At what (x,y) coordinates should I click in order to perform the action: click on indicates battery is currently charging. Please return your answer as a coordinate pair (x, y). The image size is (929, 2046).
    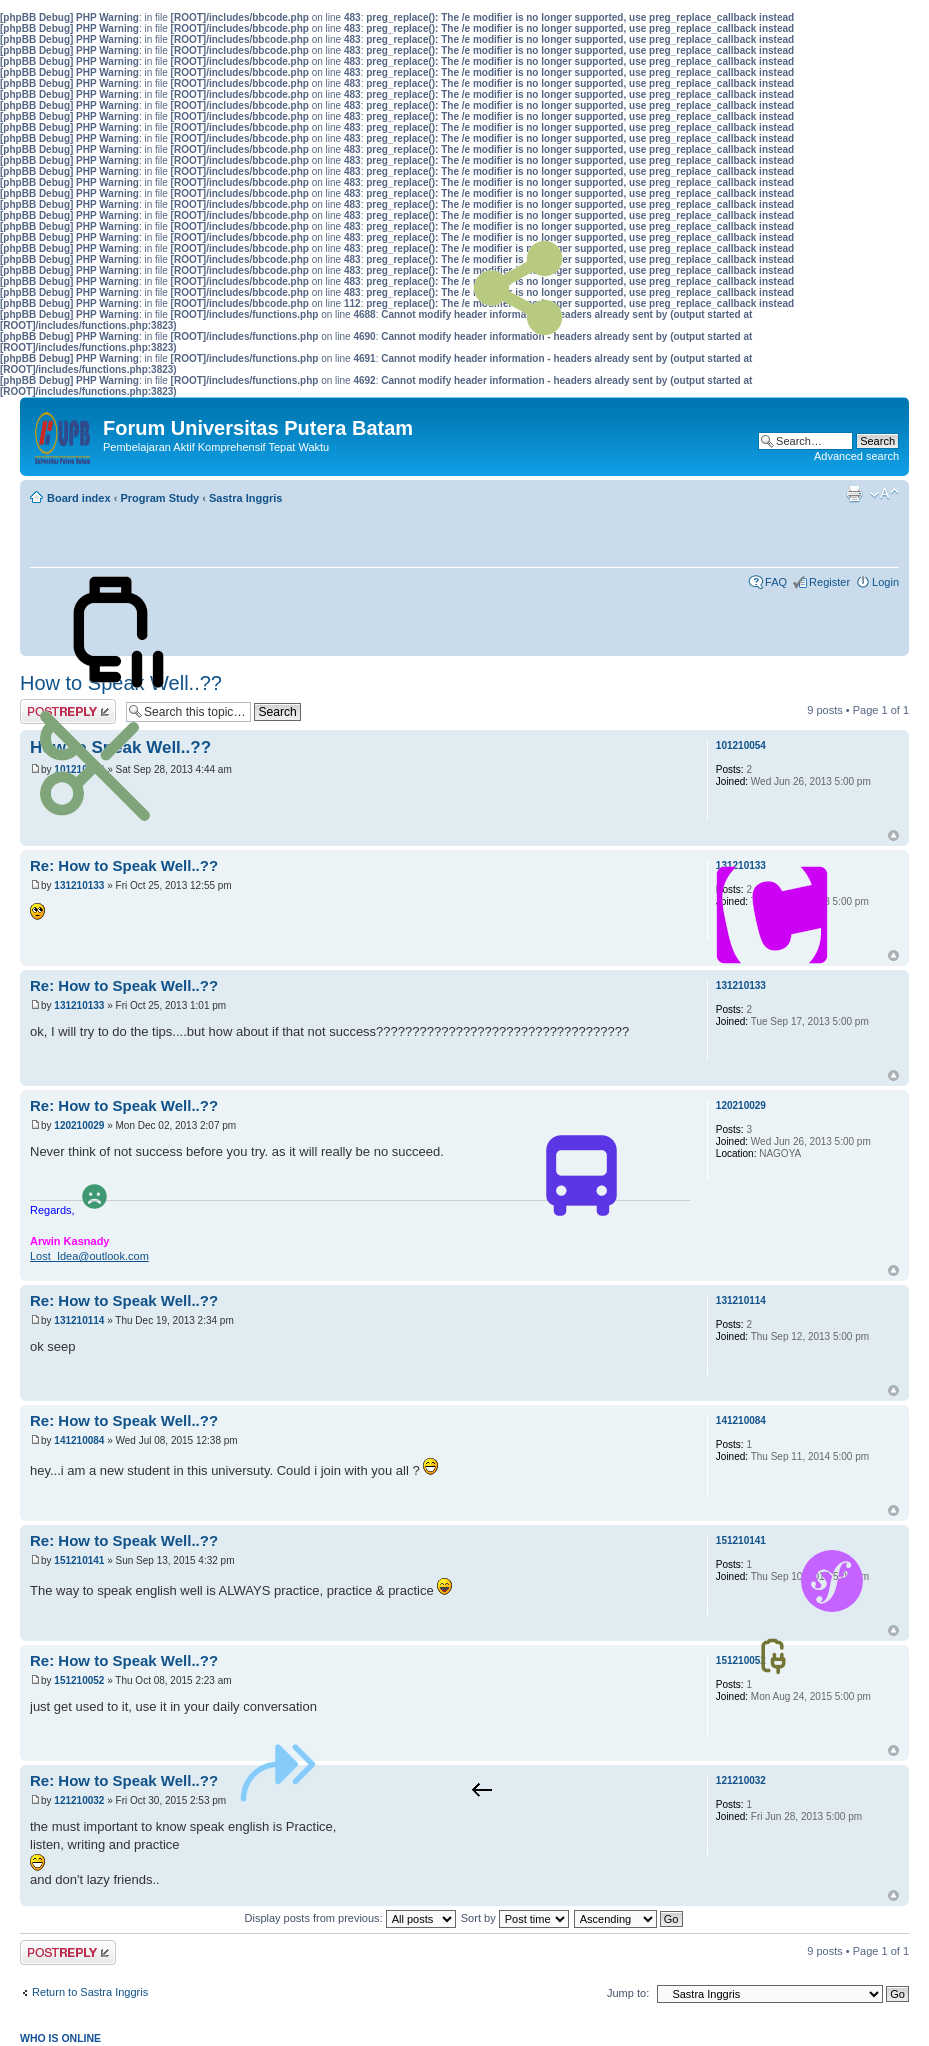
    Looking at the image, I should click on (772, 1655).